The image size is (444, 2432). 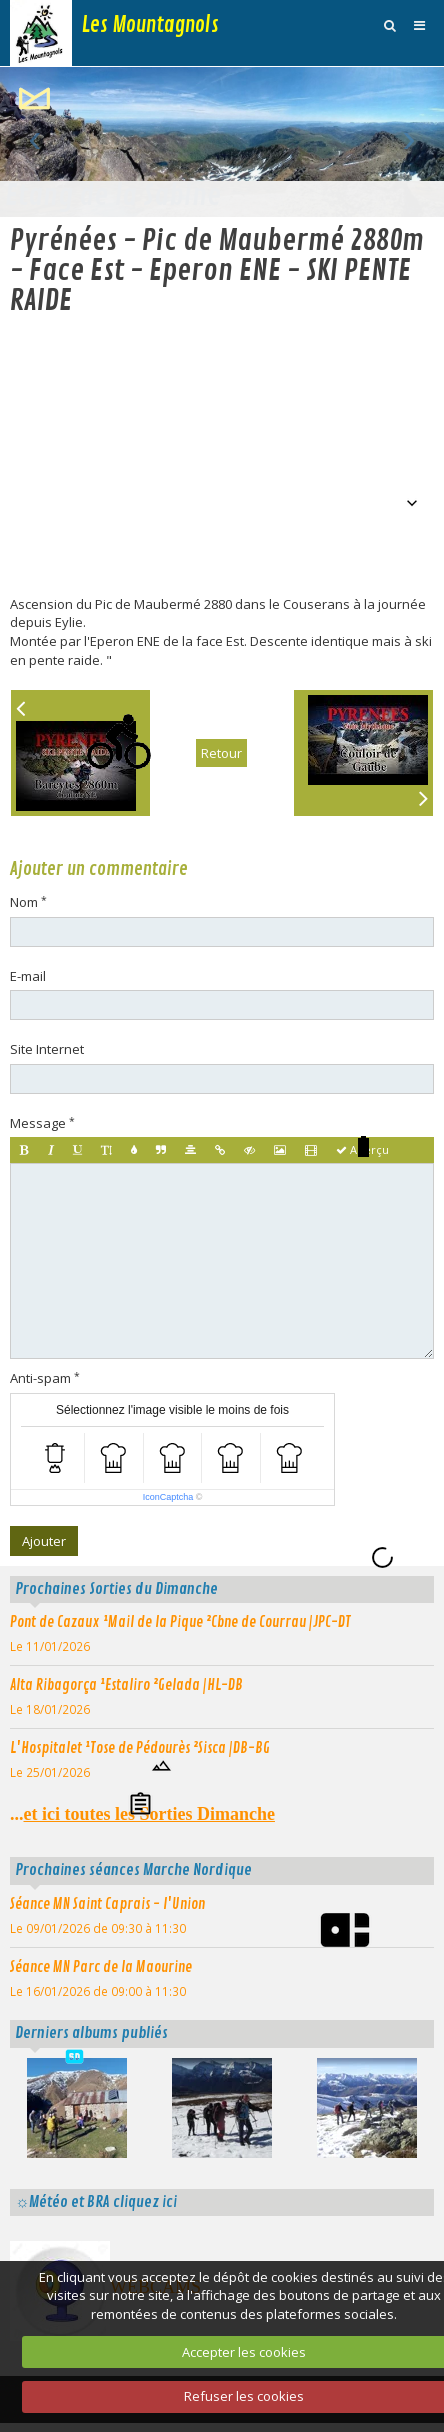 What do you see at coordinates (74, 2056) in the screenshot?
I see `indicates standard definition video quality` at bounding box center [74, 2056].